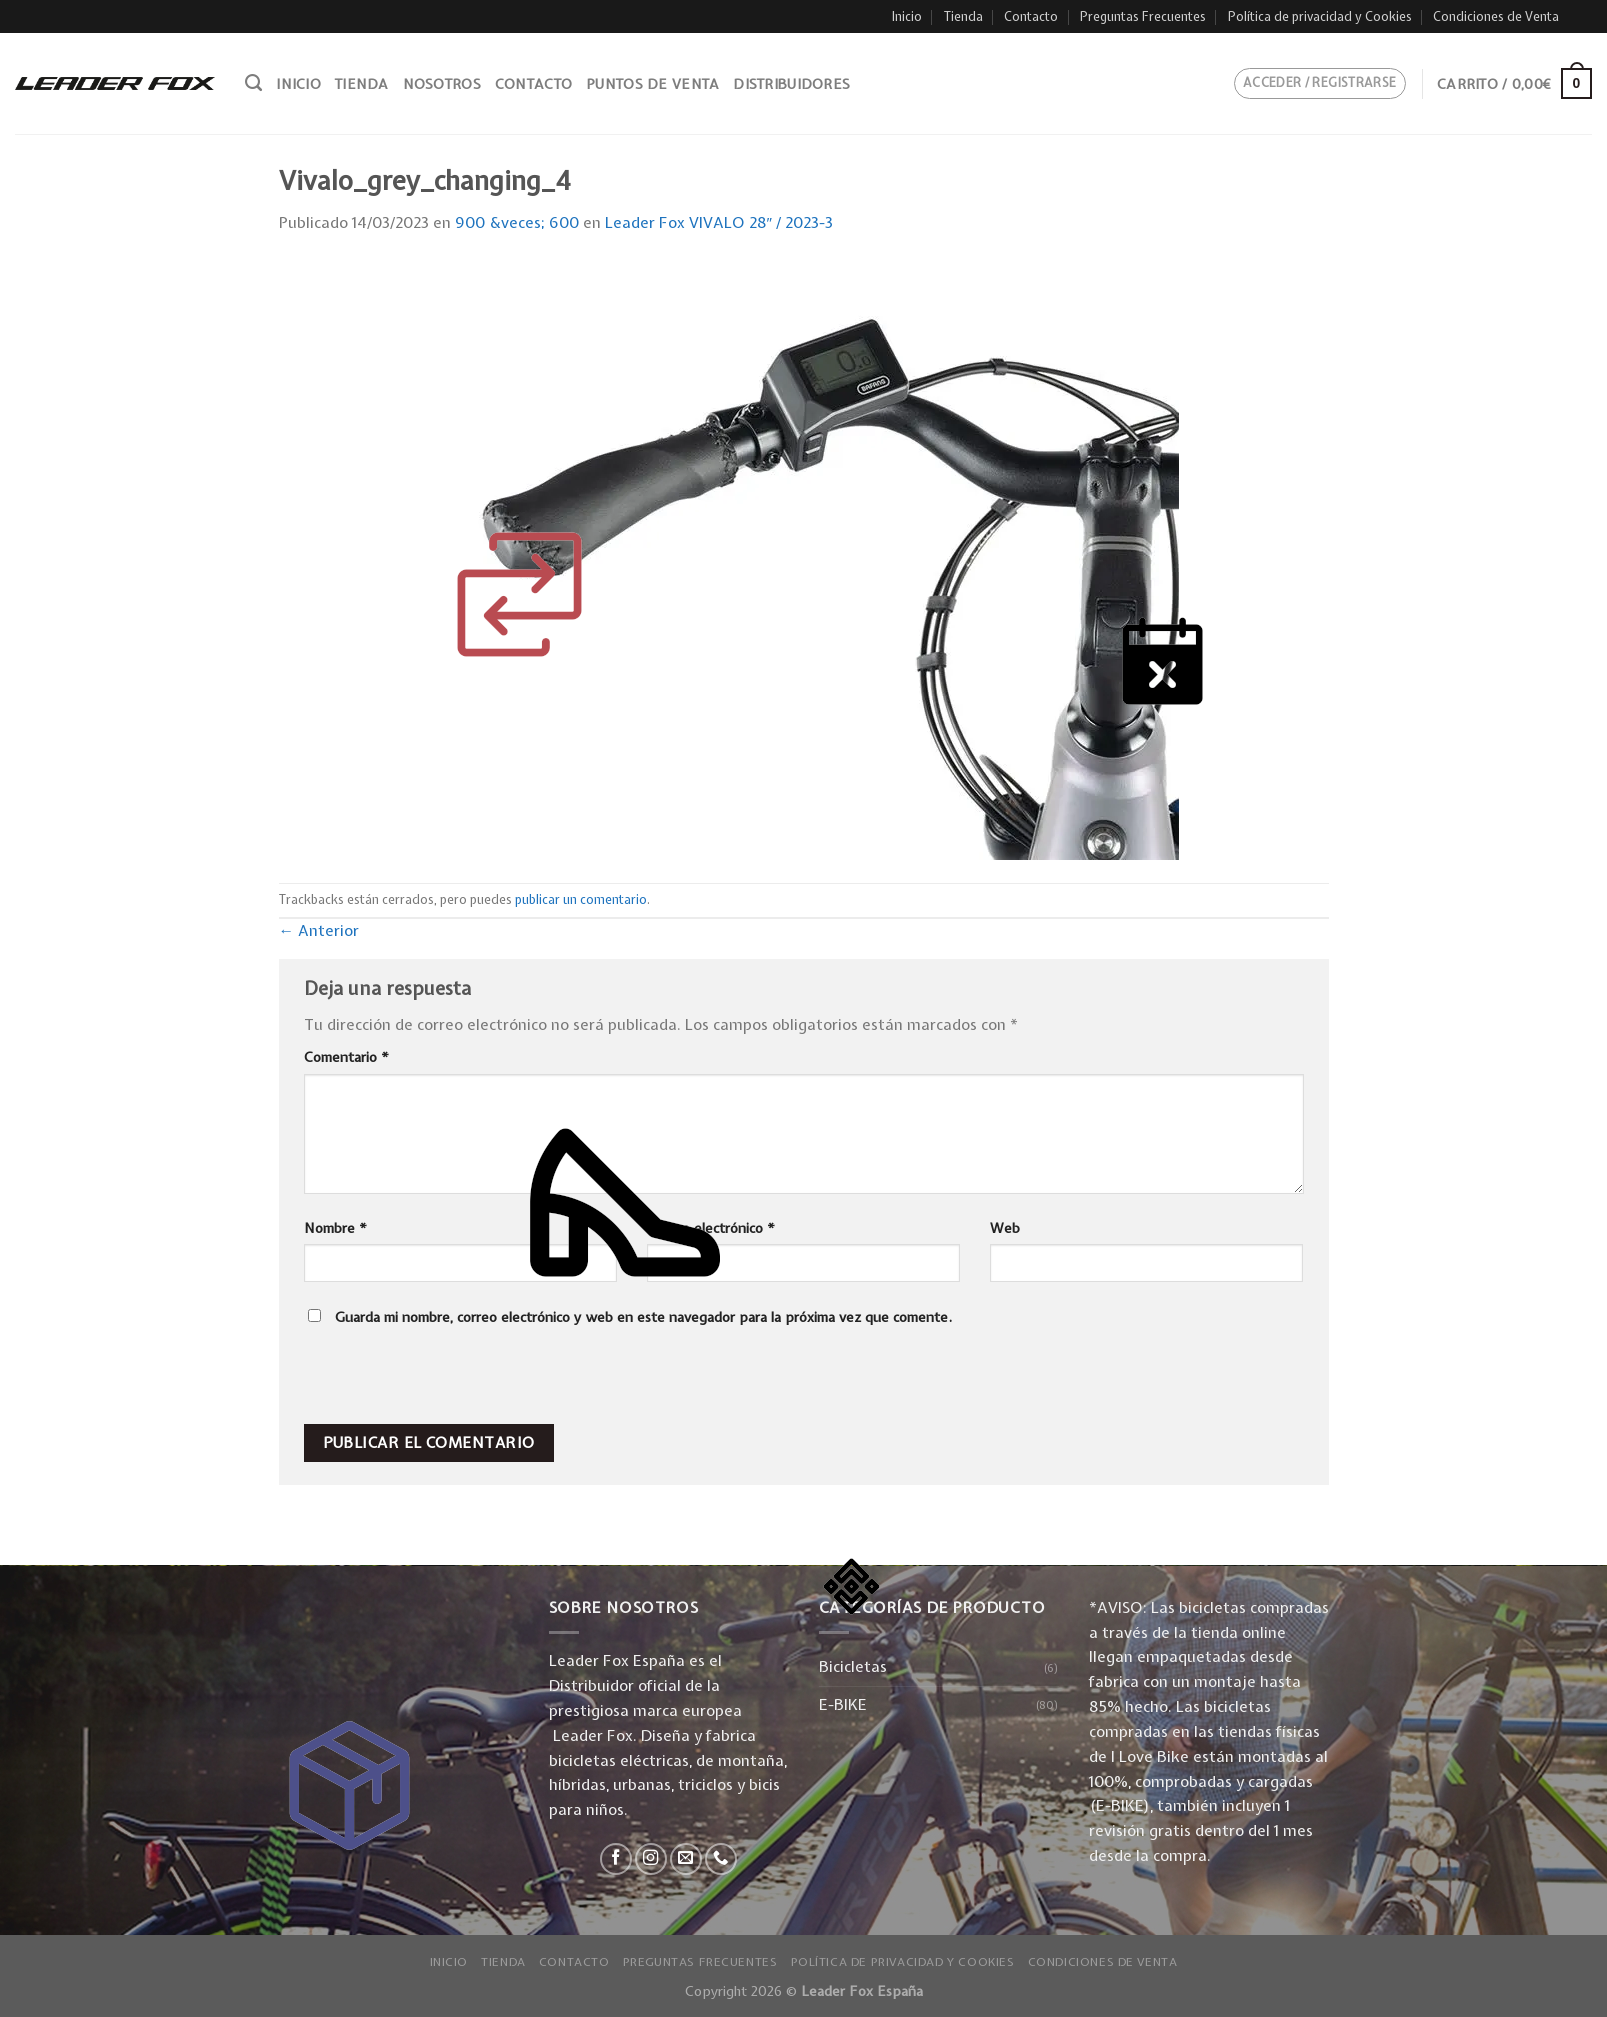  Describe the element at coordinates (1162, 664) in the screenshot. I see `cancel or delete a scheduled event` at that location.